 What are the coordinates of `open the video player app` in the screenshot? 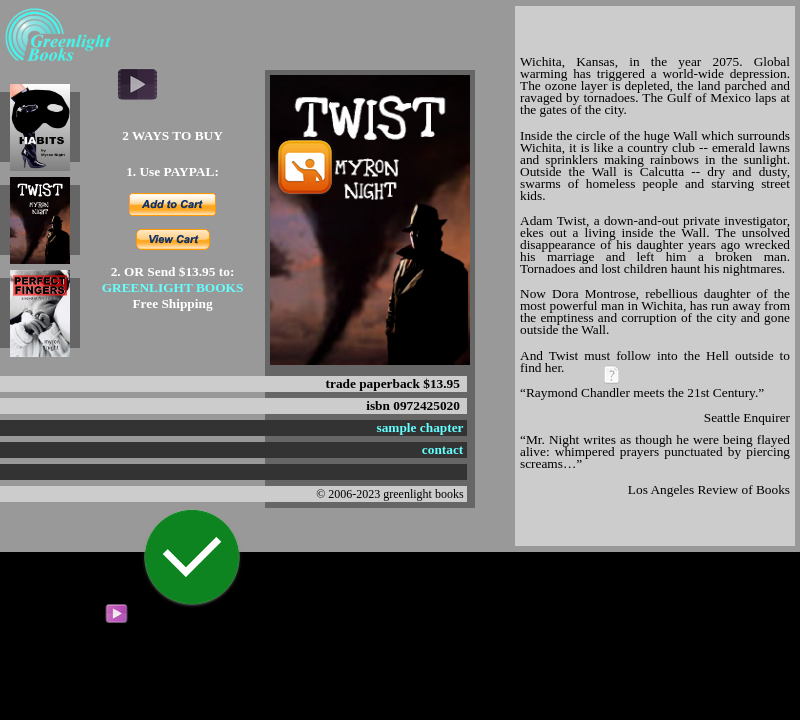 It's located at (116, 613).